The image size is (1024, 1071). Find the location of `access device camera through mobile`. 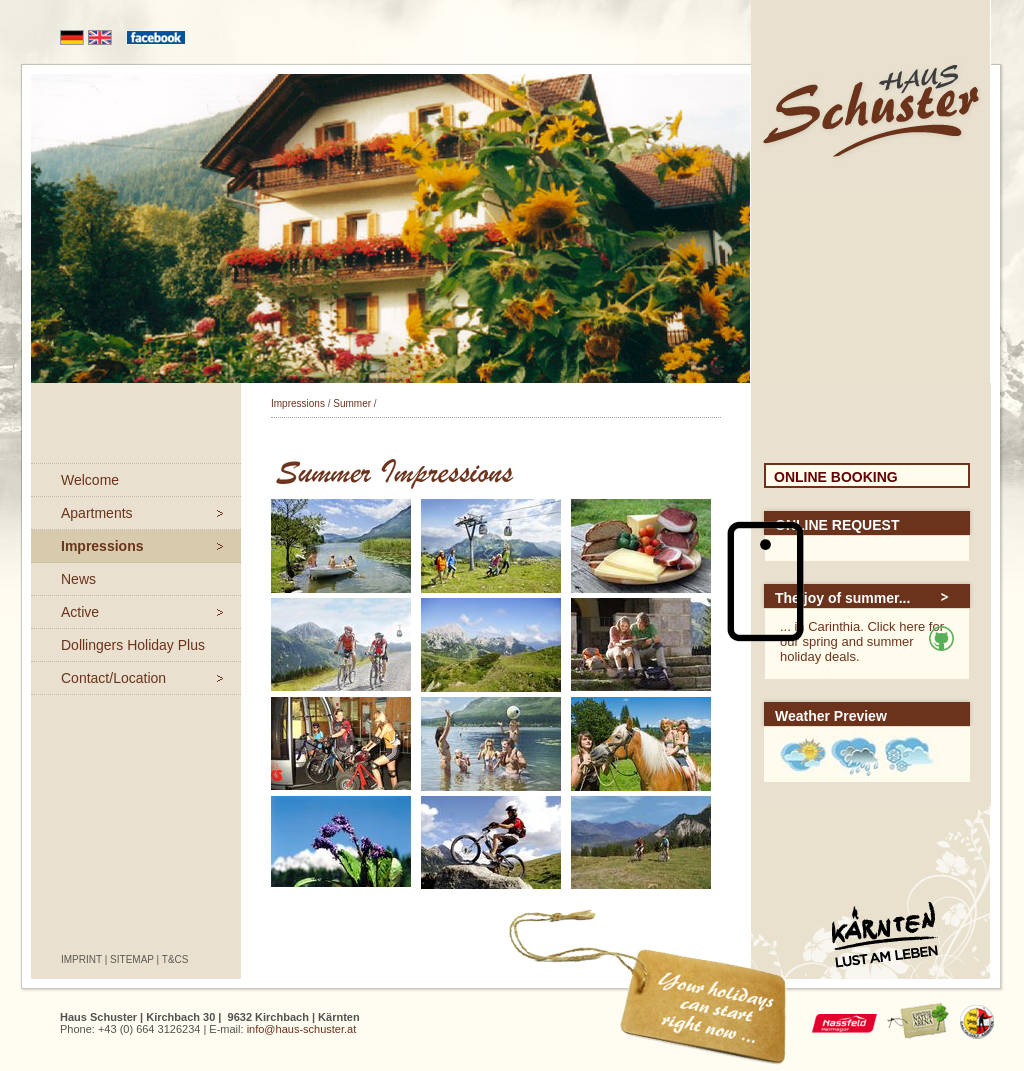

access device camera through mobile is located at coordinates (765, 581).